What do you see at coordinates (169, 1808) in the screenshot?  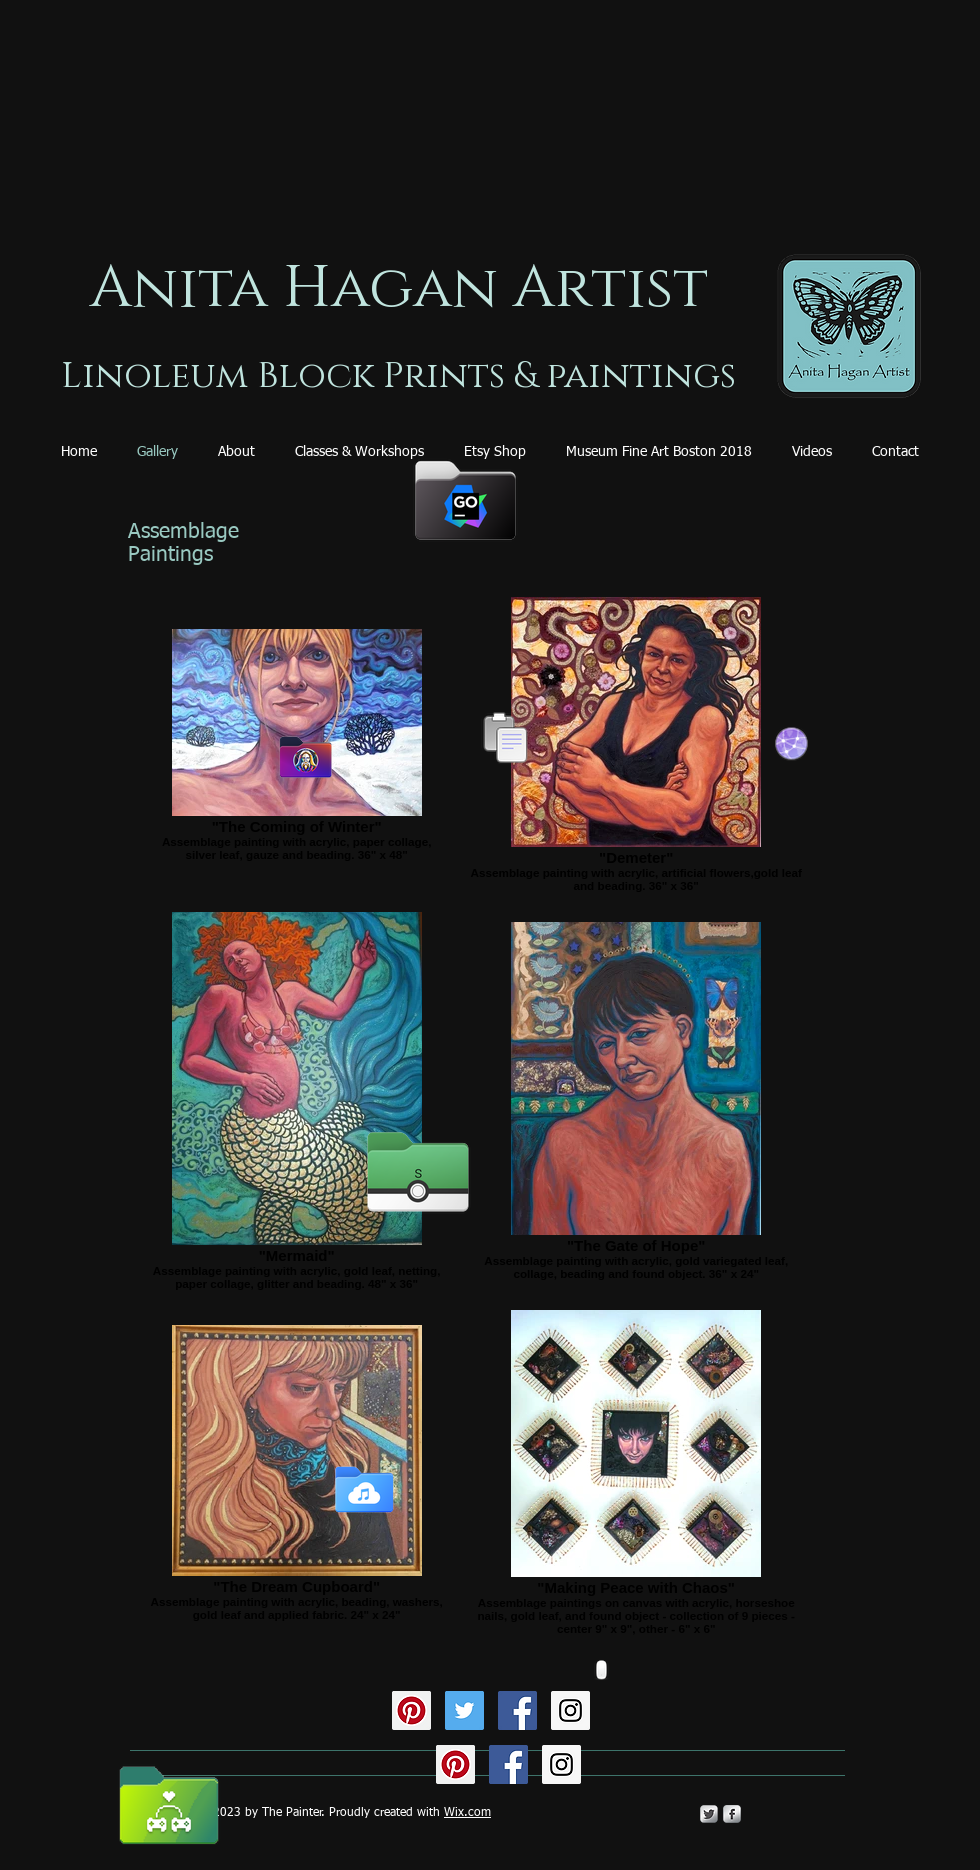 I see `open your GameJolt games folder` at bounding box center [169, 1808].